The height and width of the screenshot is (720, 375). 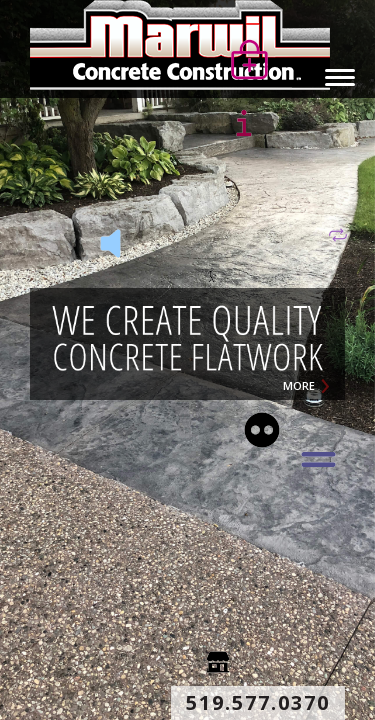 I want to click on mute audio or sound, so click(x=110, y=243).